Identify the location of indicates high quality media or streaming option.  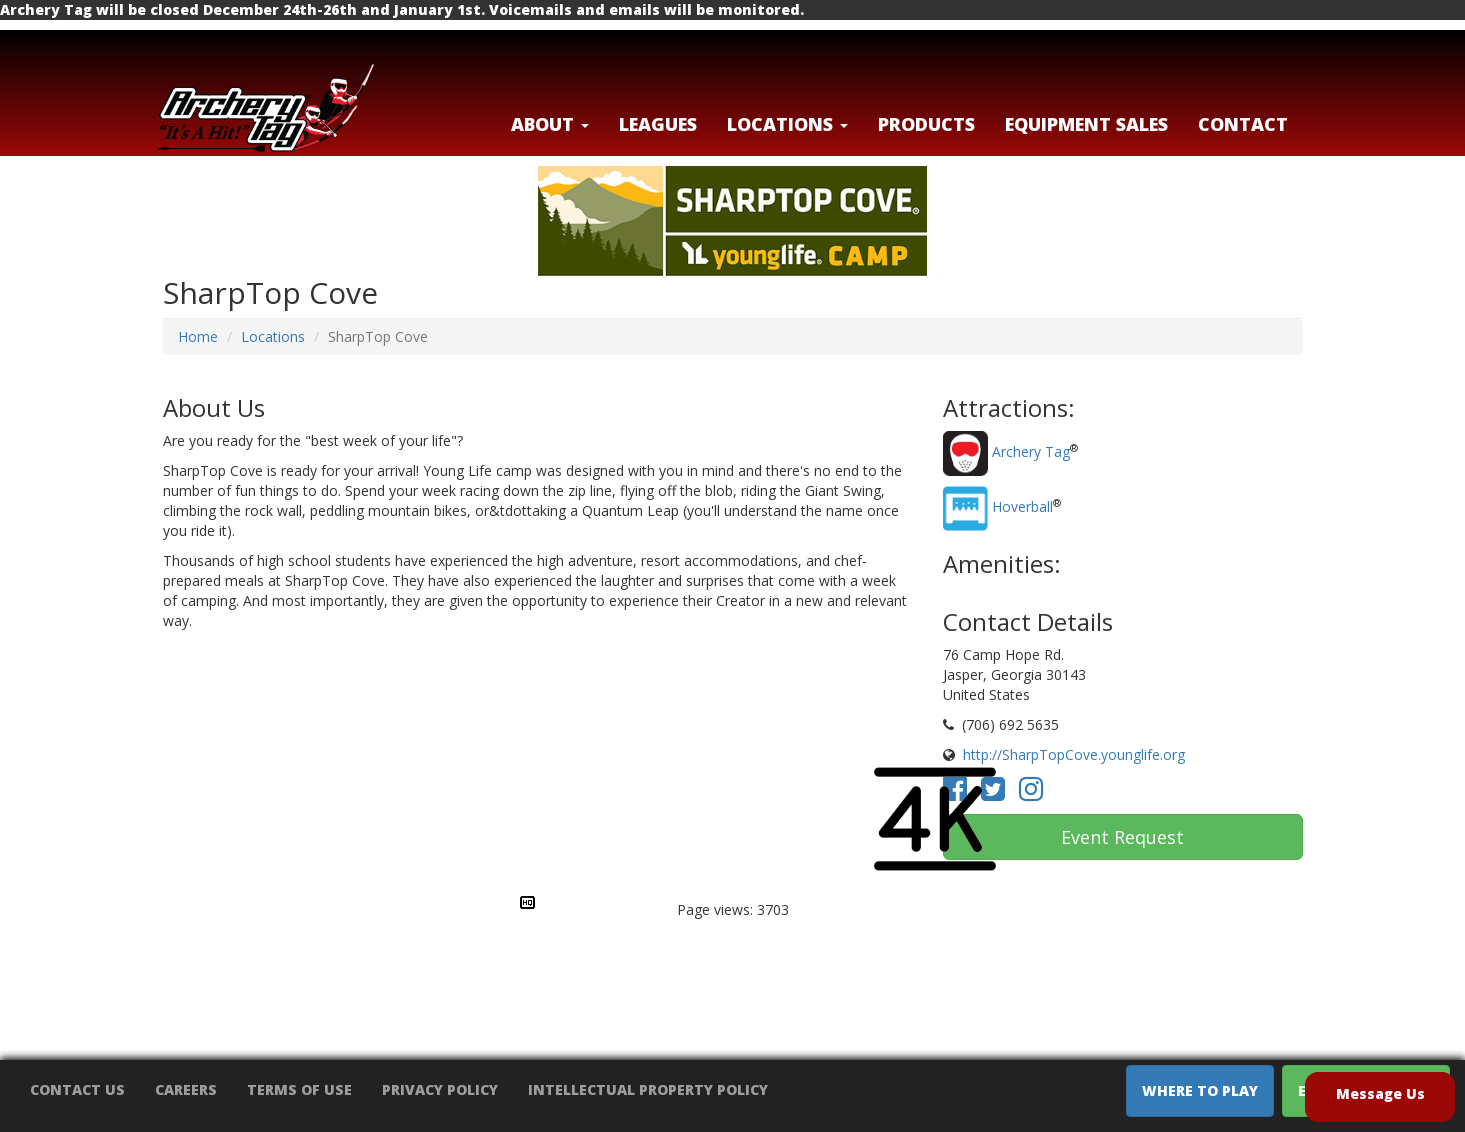
(527, 902).